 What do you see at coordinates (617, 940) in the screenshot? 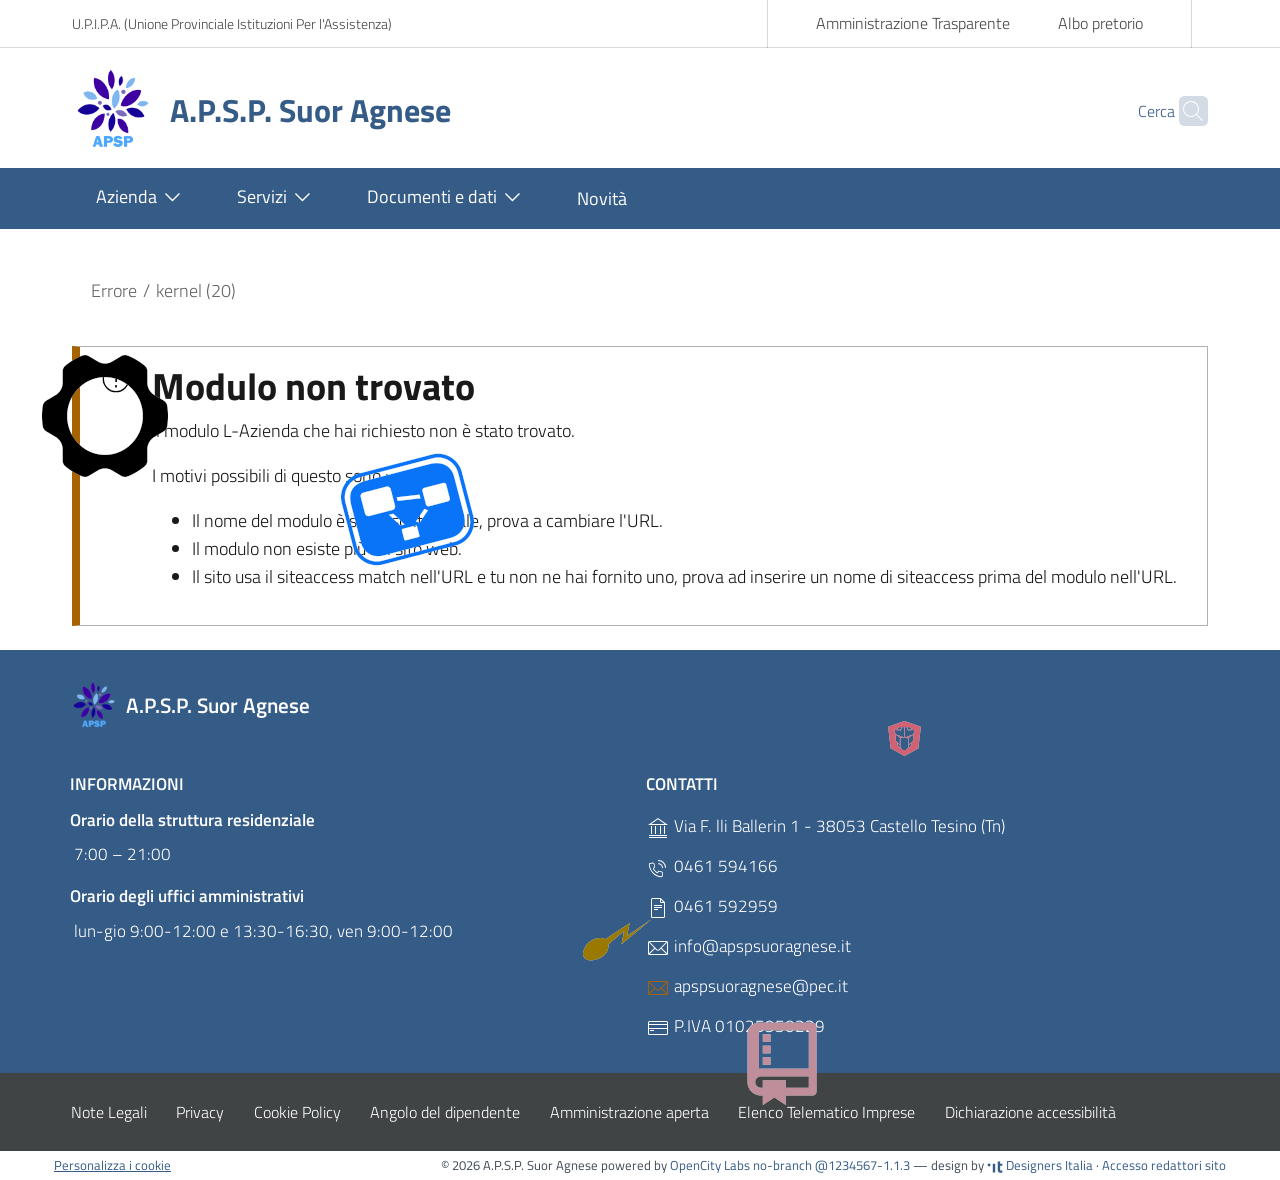
I see `gamescience company logo` at bounding box center [617, 940].